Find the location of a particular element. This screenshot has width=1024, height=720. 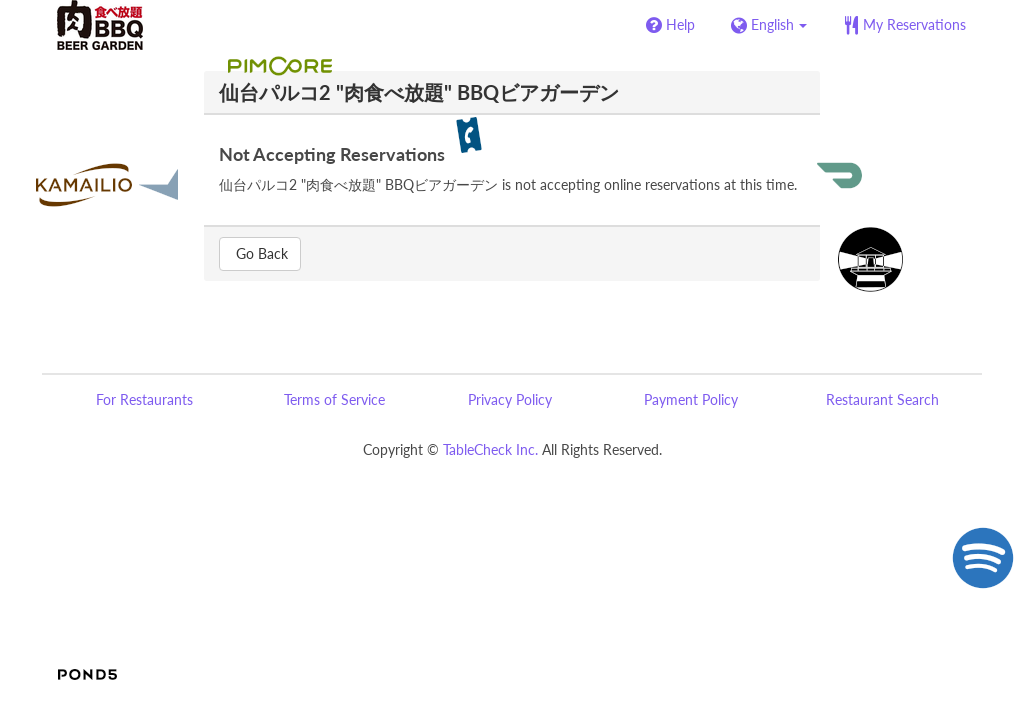

kamailio SIP server logo is located at coordinates (84, 185).